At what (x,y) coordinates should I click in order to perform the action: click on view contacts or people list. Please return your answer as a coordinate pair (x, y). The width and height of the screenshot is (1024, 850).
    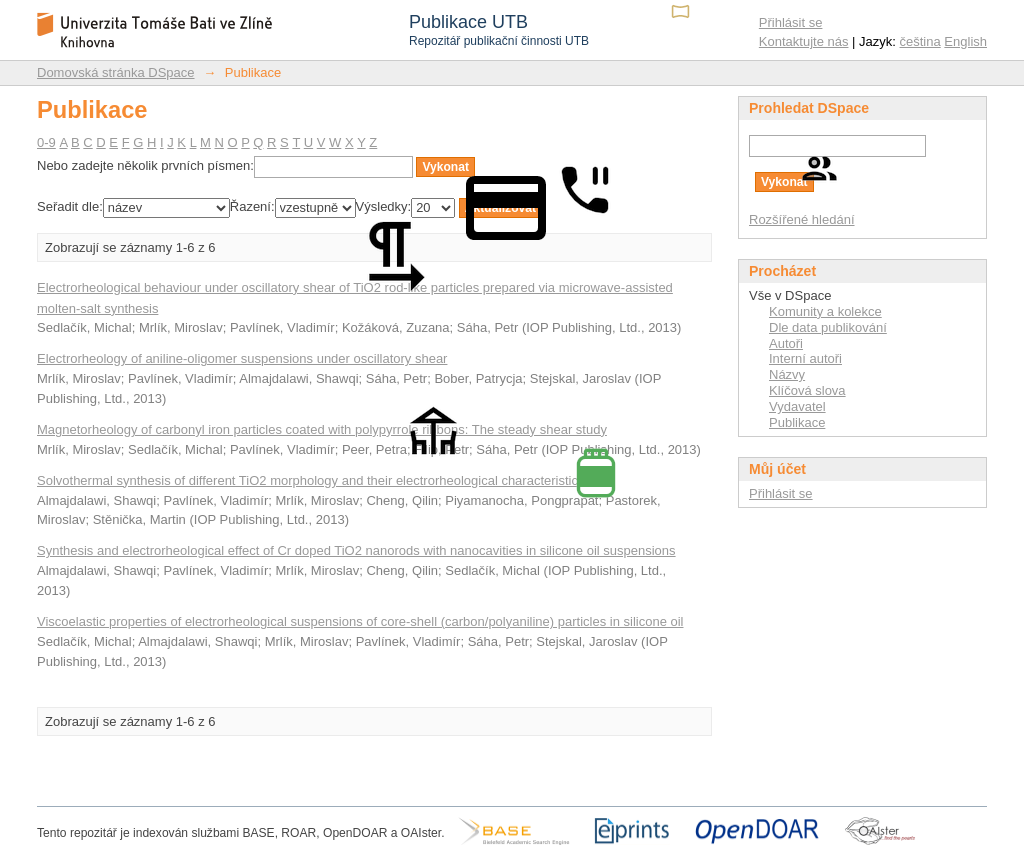
    Looking at the image, I should click on (819, 168).